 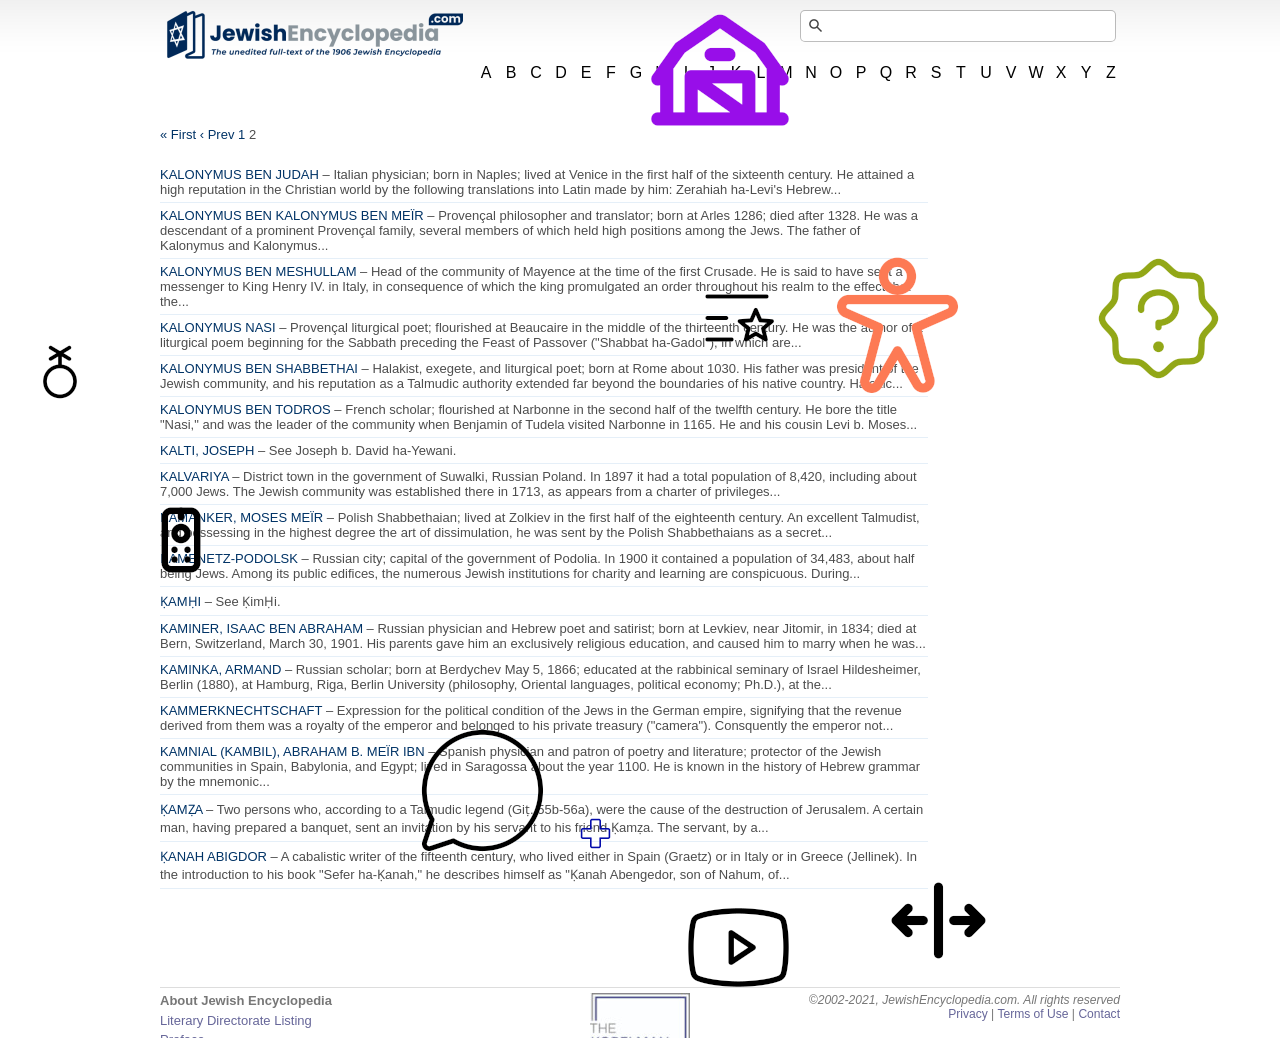 What do you see at coordinates (181, 540) in the screenshot?
I see `access remote control settings` at bounding box center [181, 540].